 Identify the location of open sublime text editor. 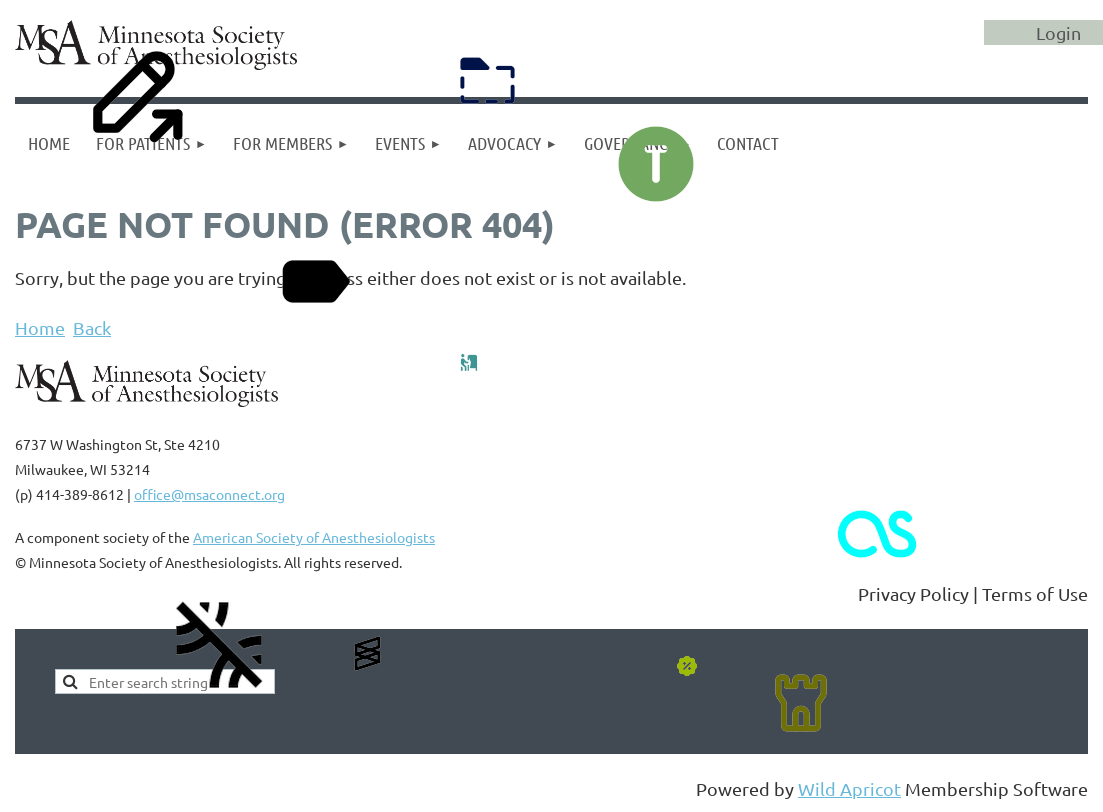
(367, 653).